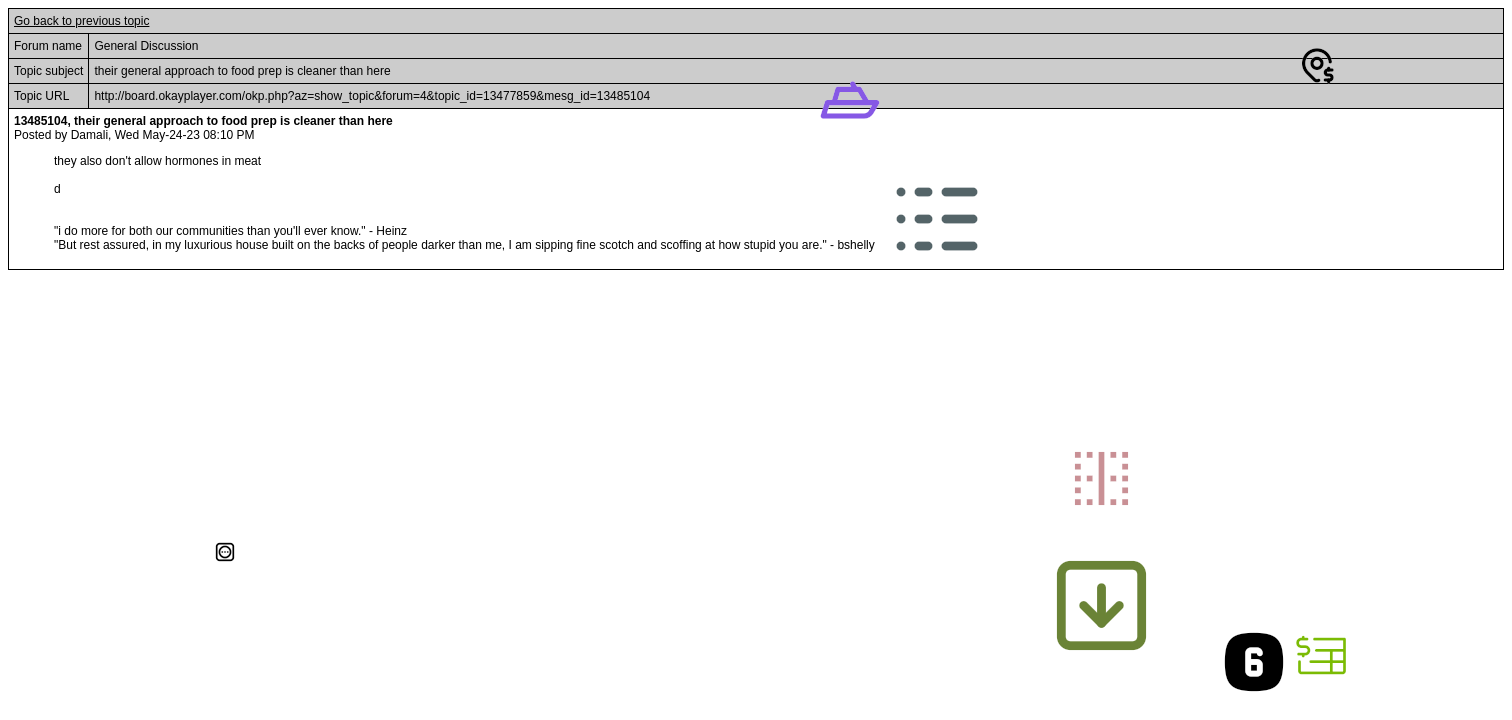  I want to click on add a vertical border to selected cells, so click(1101, 478).